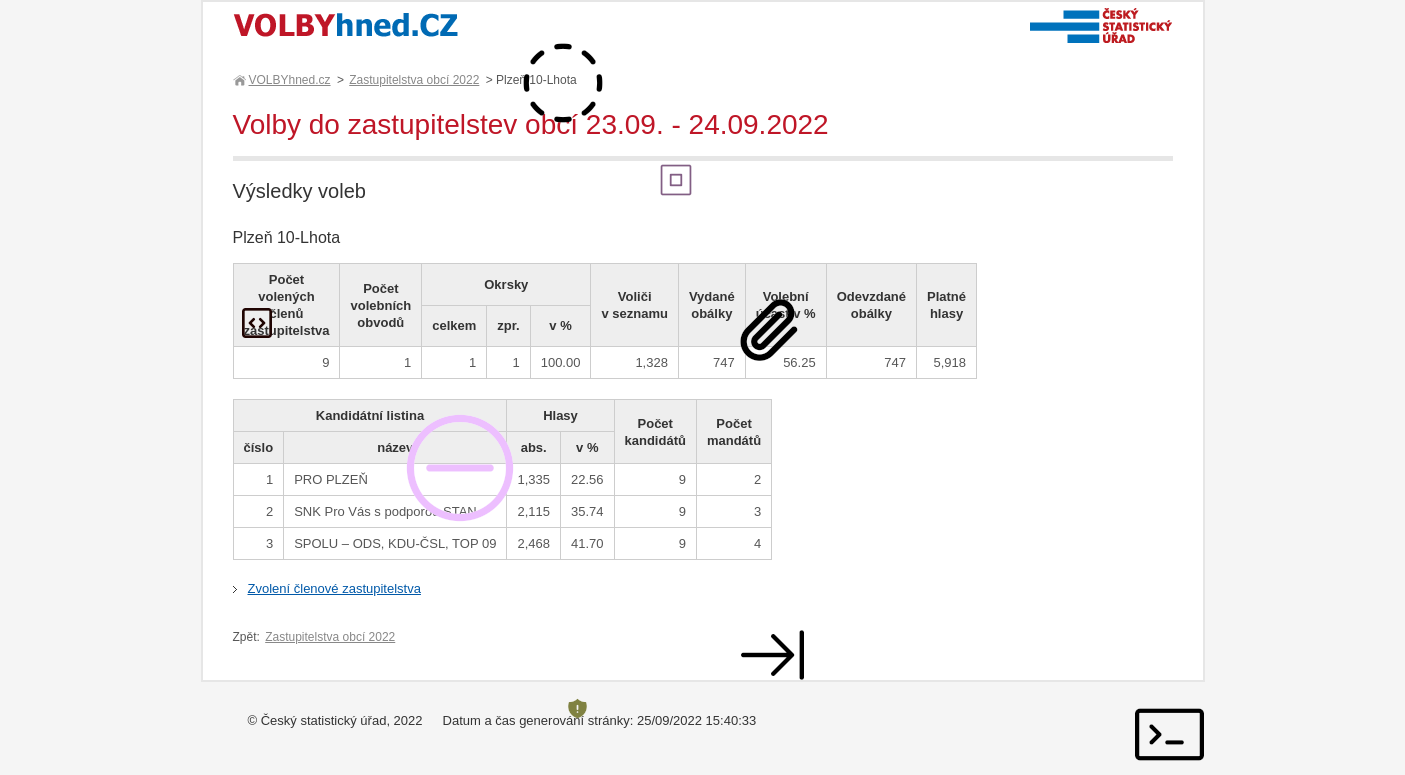 The image size is (1405, 775). Describe the element at coordinates (257, 323) in the screenshot. I see `view source code` at that location.